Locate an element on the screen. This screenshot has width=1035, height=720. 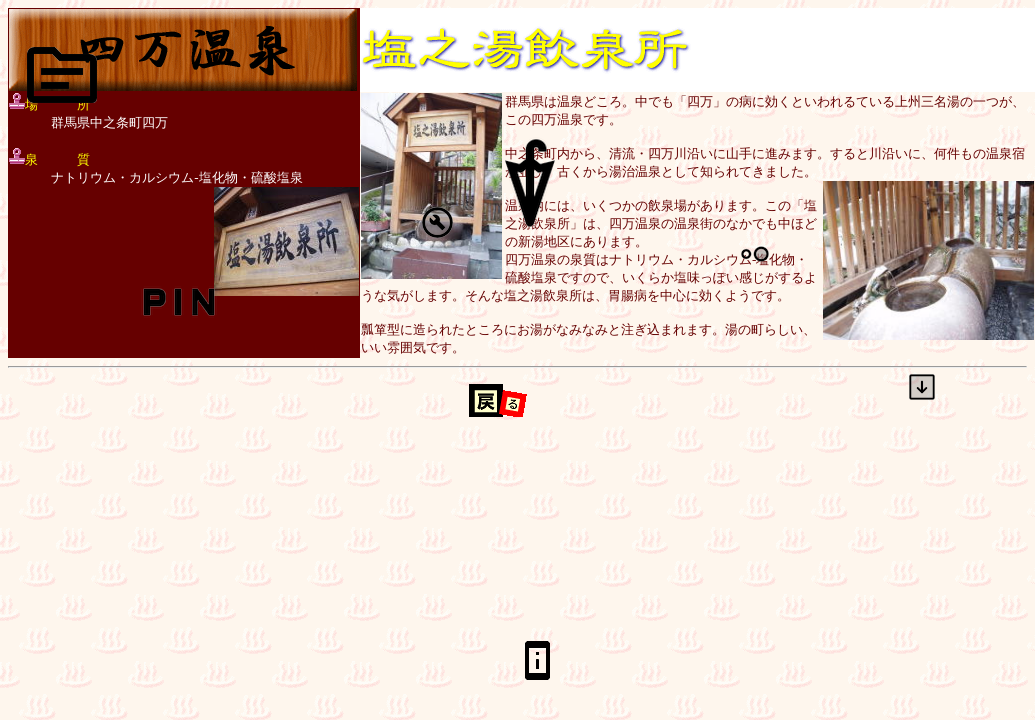
enter PIN code for parental controls is located at coordinates (179, 302).